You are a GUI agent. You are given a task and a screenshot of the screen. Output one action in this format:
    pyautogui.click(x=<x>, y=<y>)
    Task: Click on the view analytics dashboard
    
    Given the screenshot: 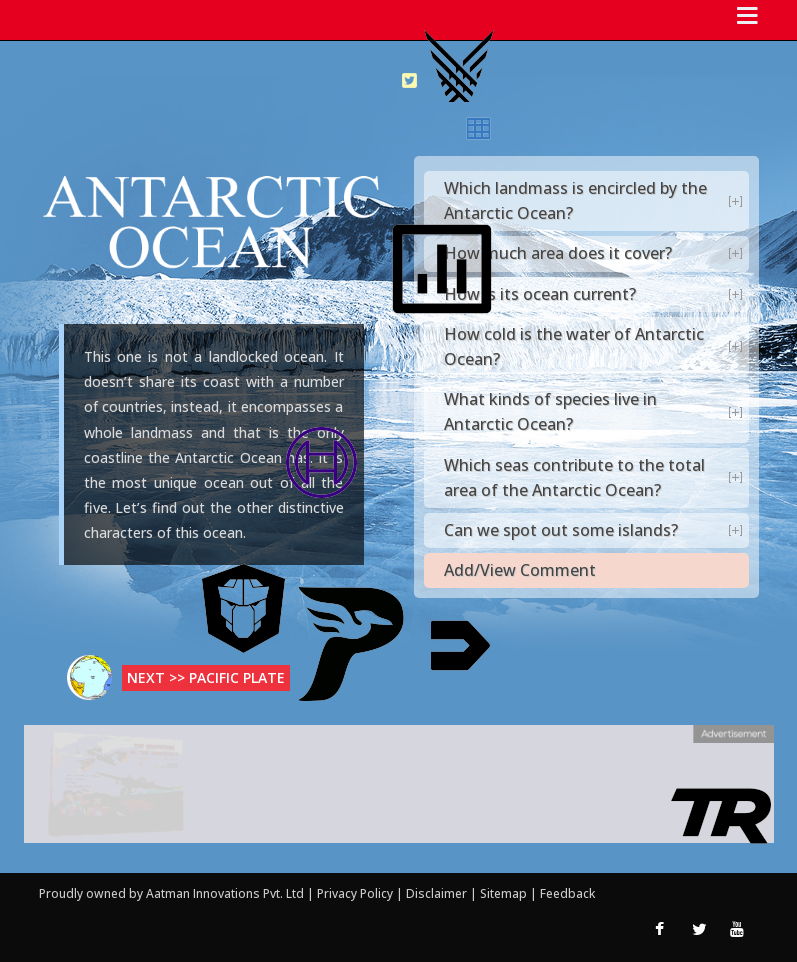 What is the action you would take?
    pyautogui.click(x=442, y=269)
    